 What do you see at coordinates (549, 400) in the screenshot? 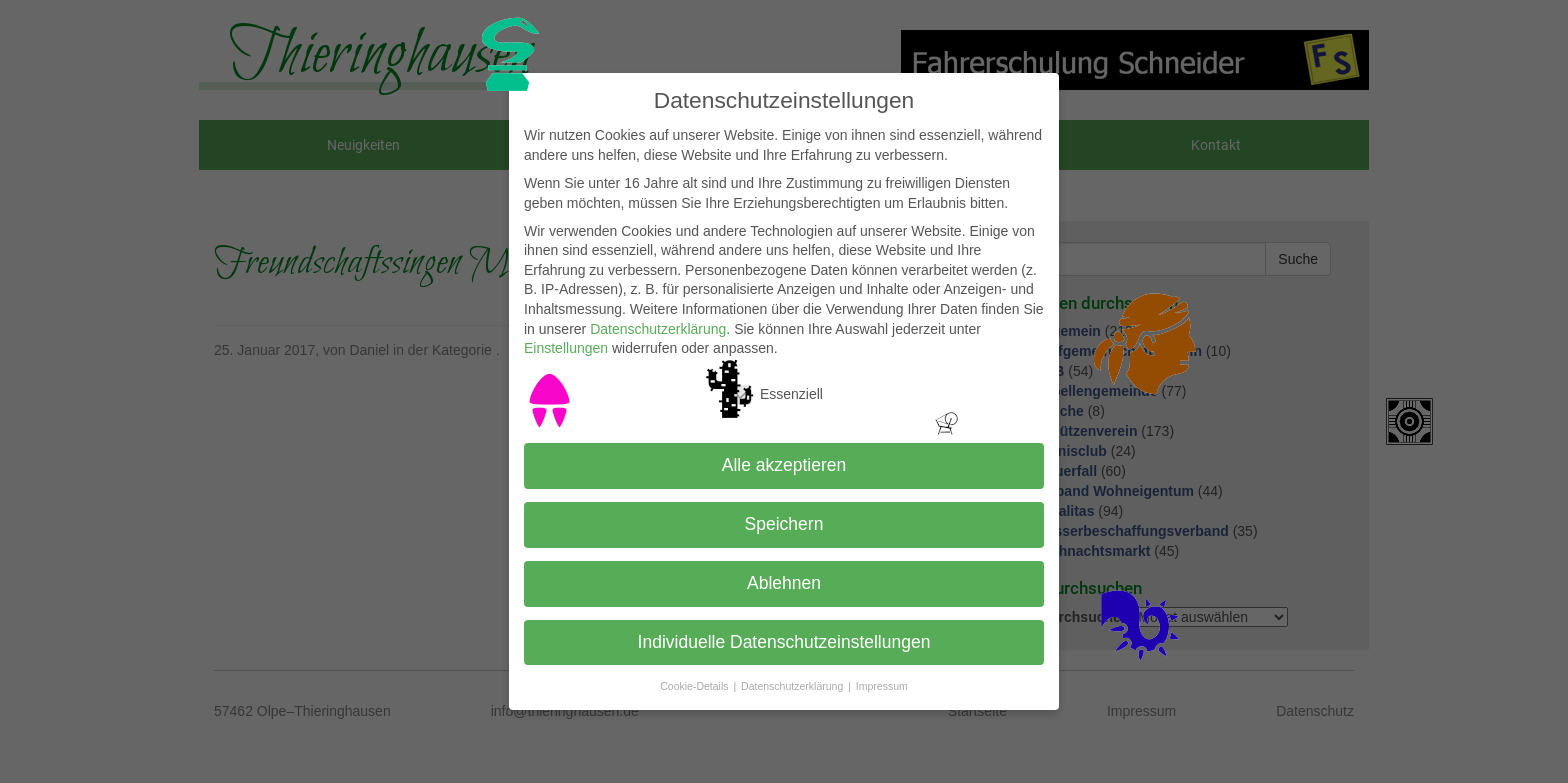
I see `activate jetpack or boost ability` at bounding box center [549, 400].